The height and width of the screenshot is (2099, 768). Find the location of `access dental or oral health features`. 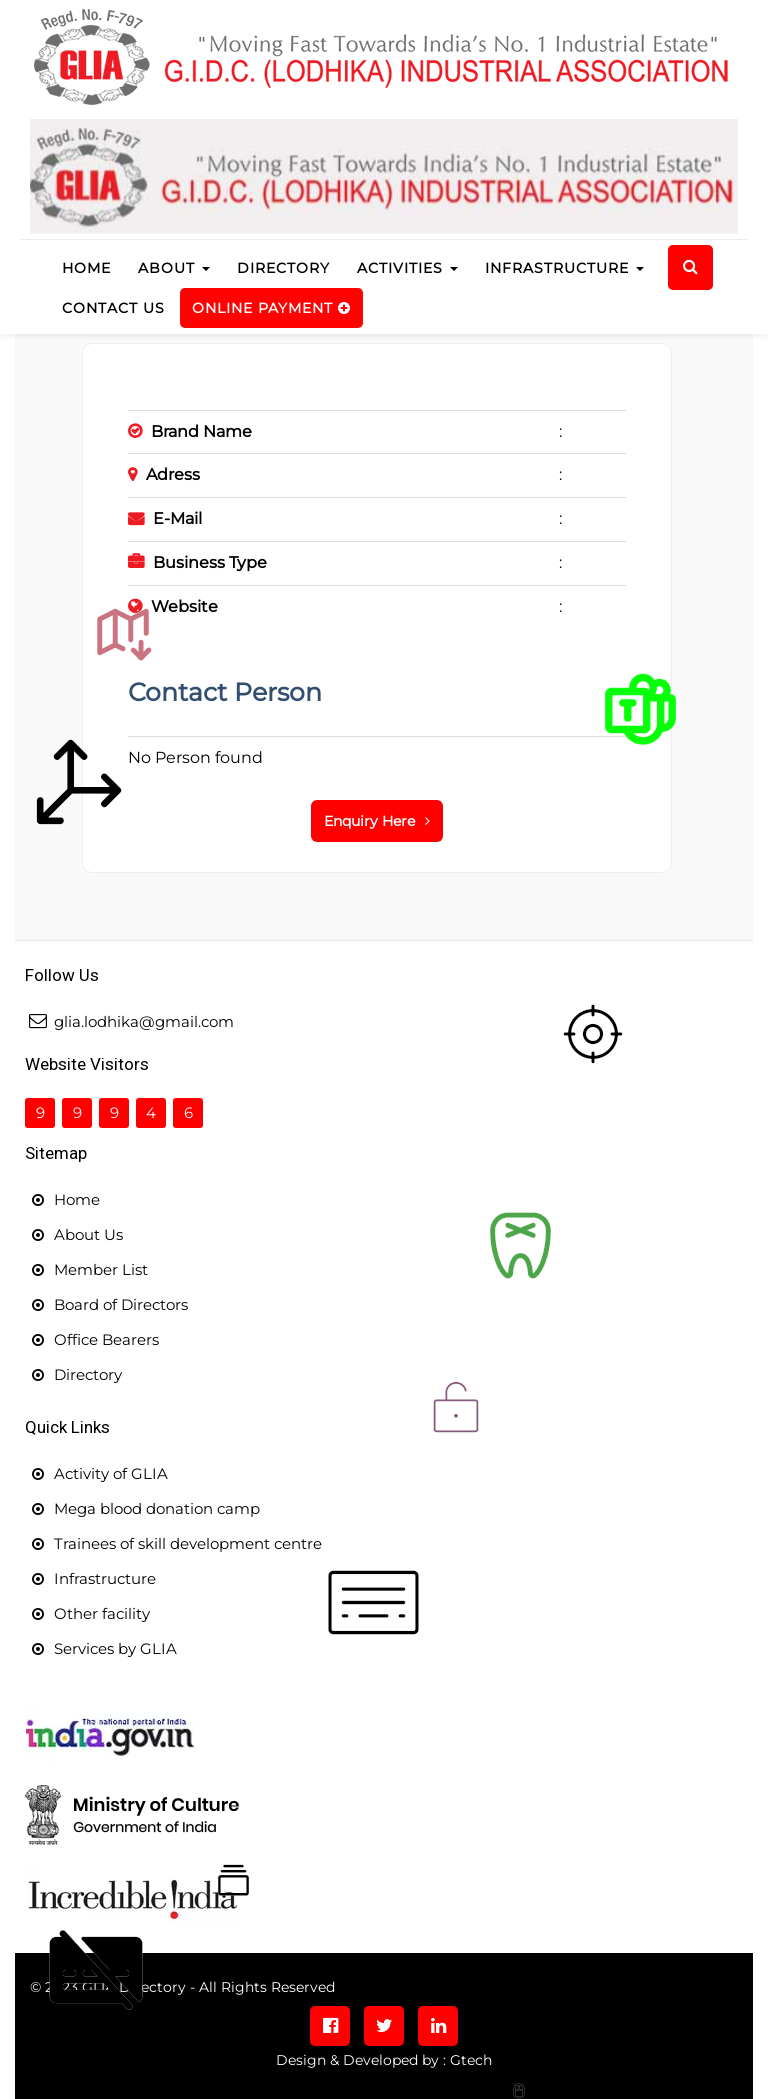

access dental or oral health features is located at coordinates (520, 1245).